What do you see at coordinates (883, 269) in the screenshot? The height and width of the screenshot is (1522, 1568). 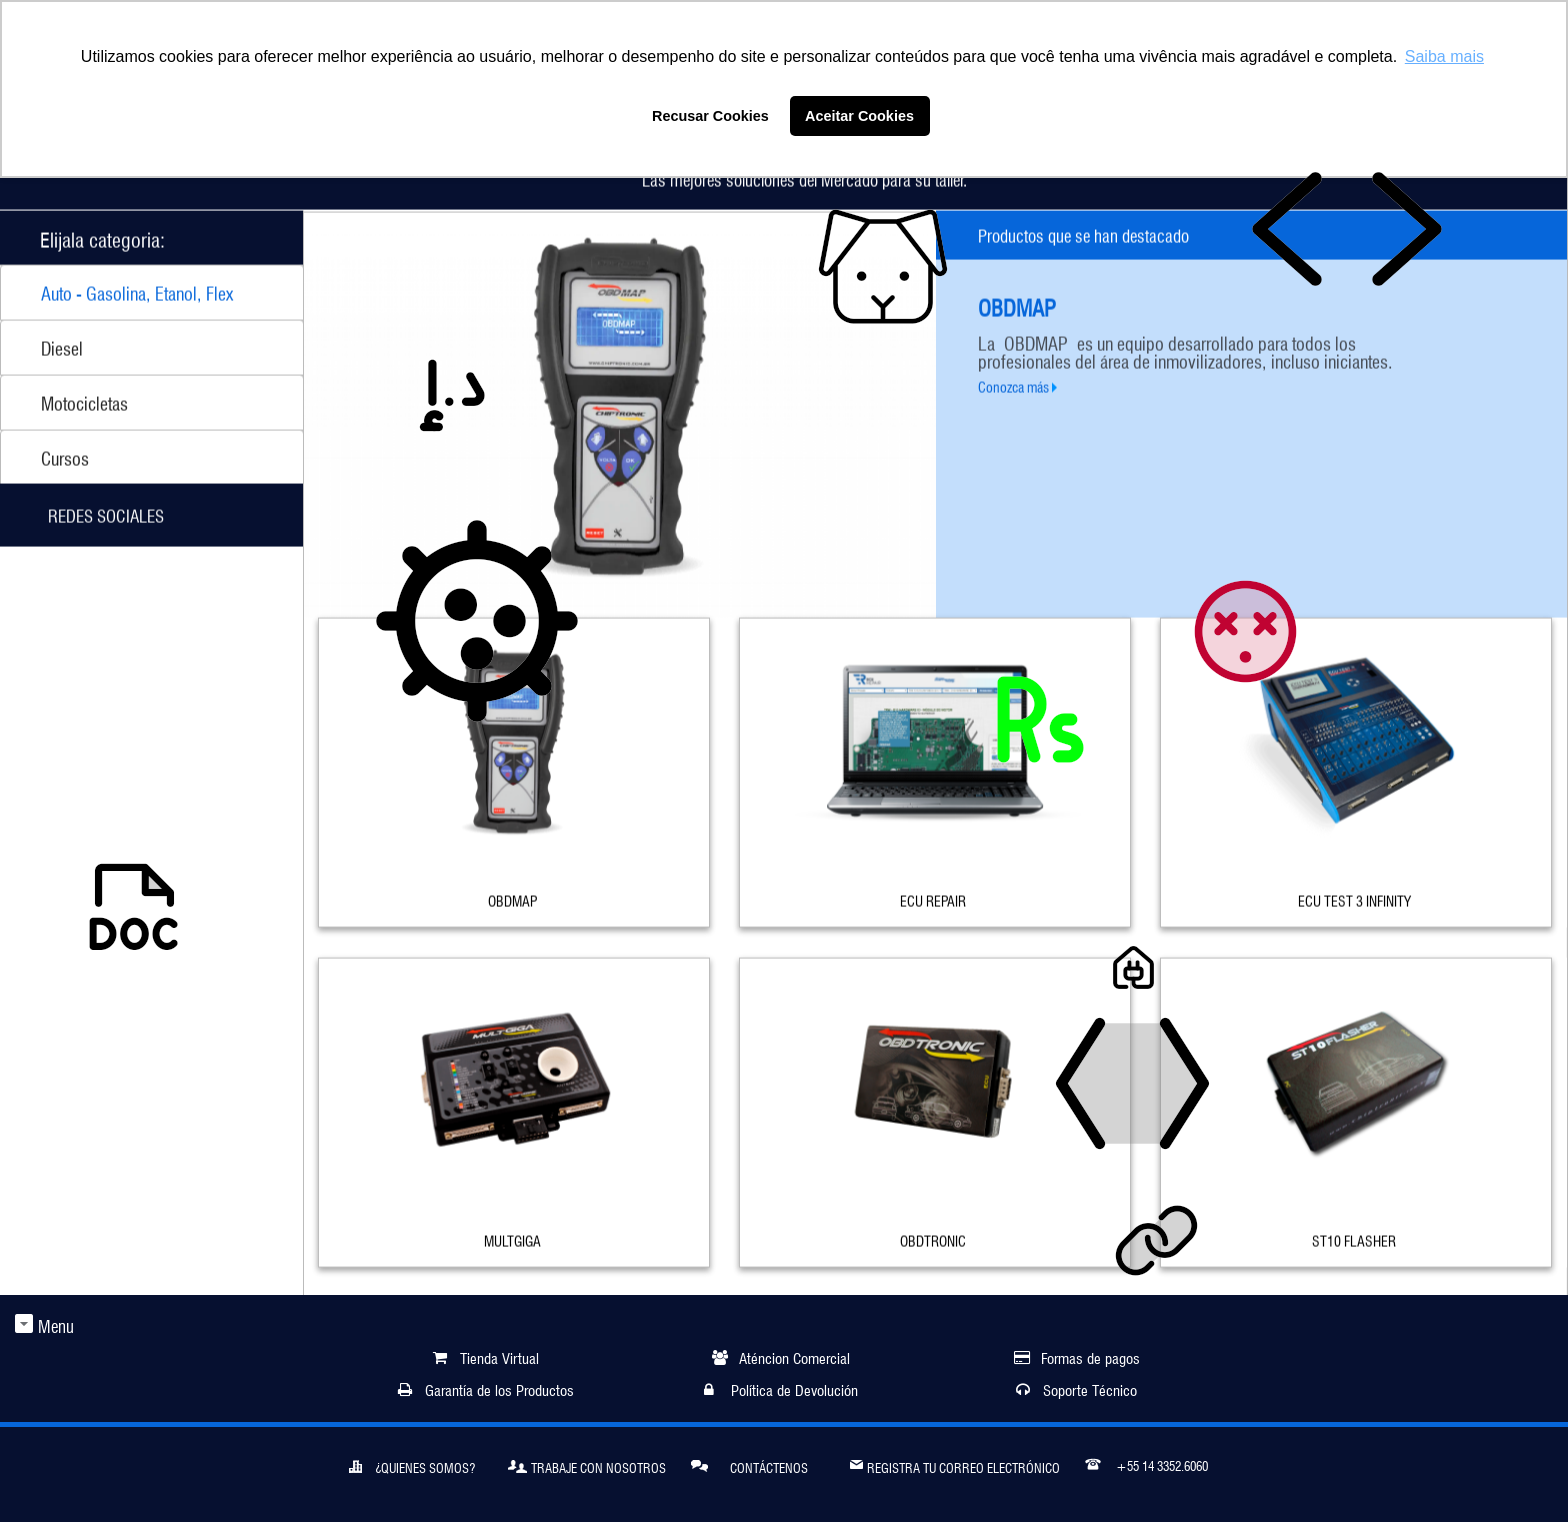 I see `view pet-related content or settings` at bounding box center [883, 269].